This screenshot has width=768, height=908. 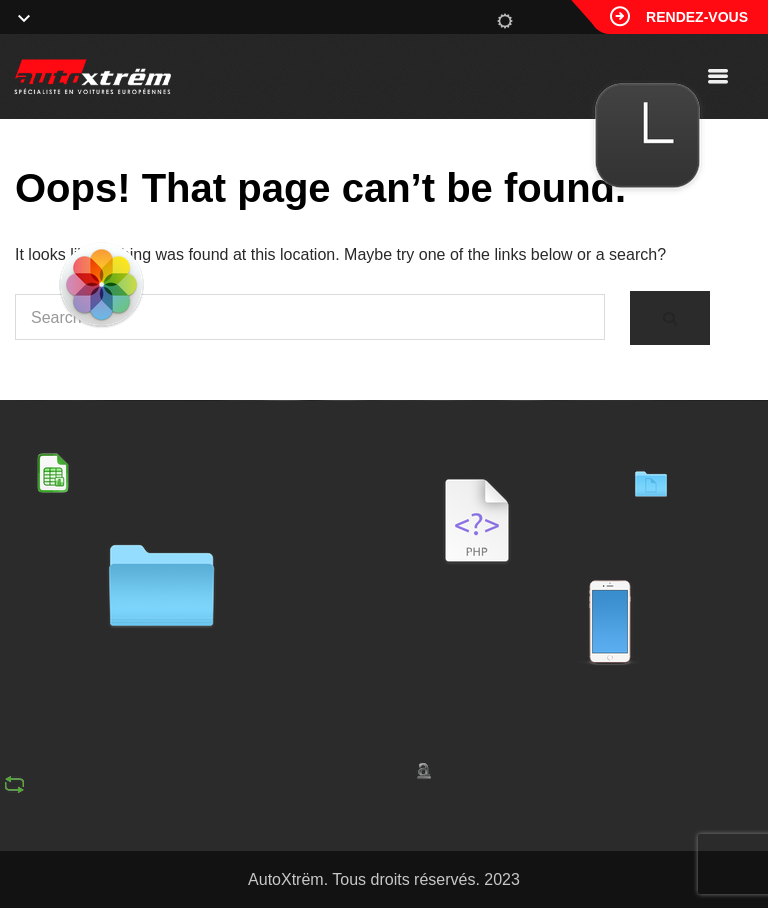 What do you see at coordinates (14, 784) in the screenshot?
I see `sync or refresh email messages` at bounding box center [14, 784].